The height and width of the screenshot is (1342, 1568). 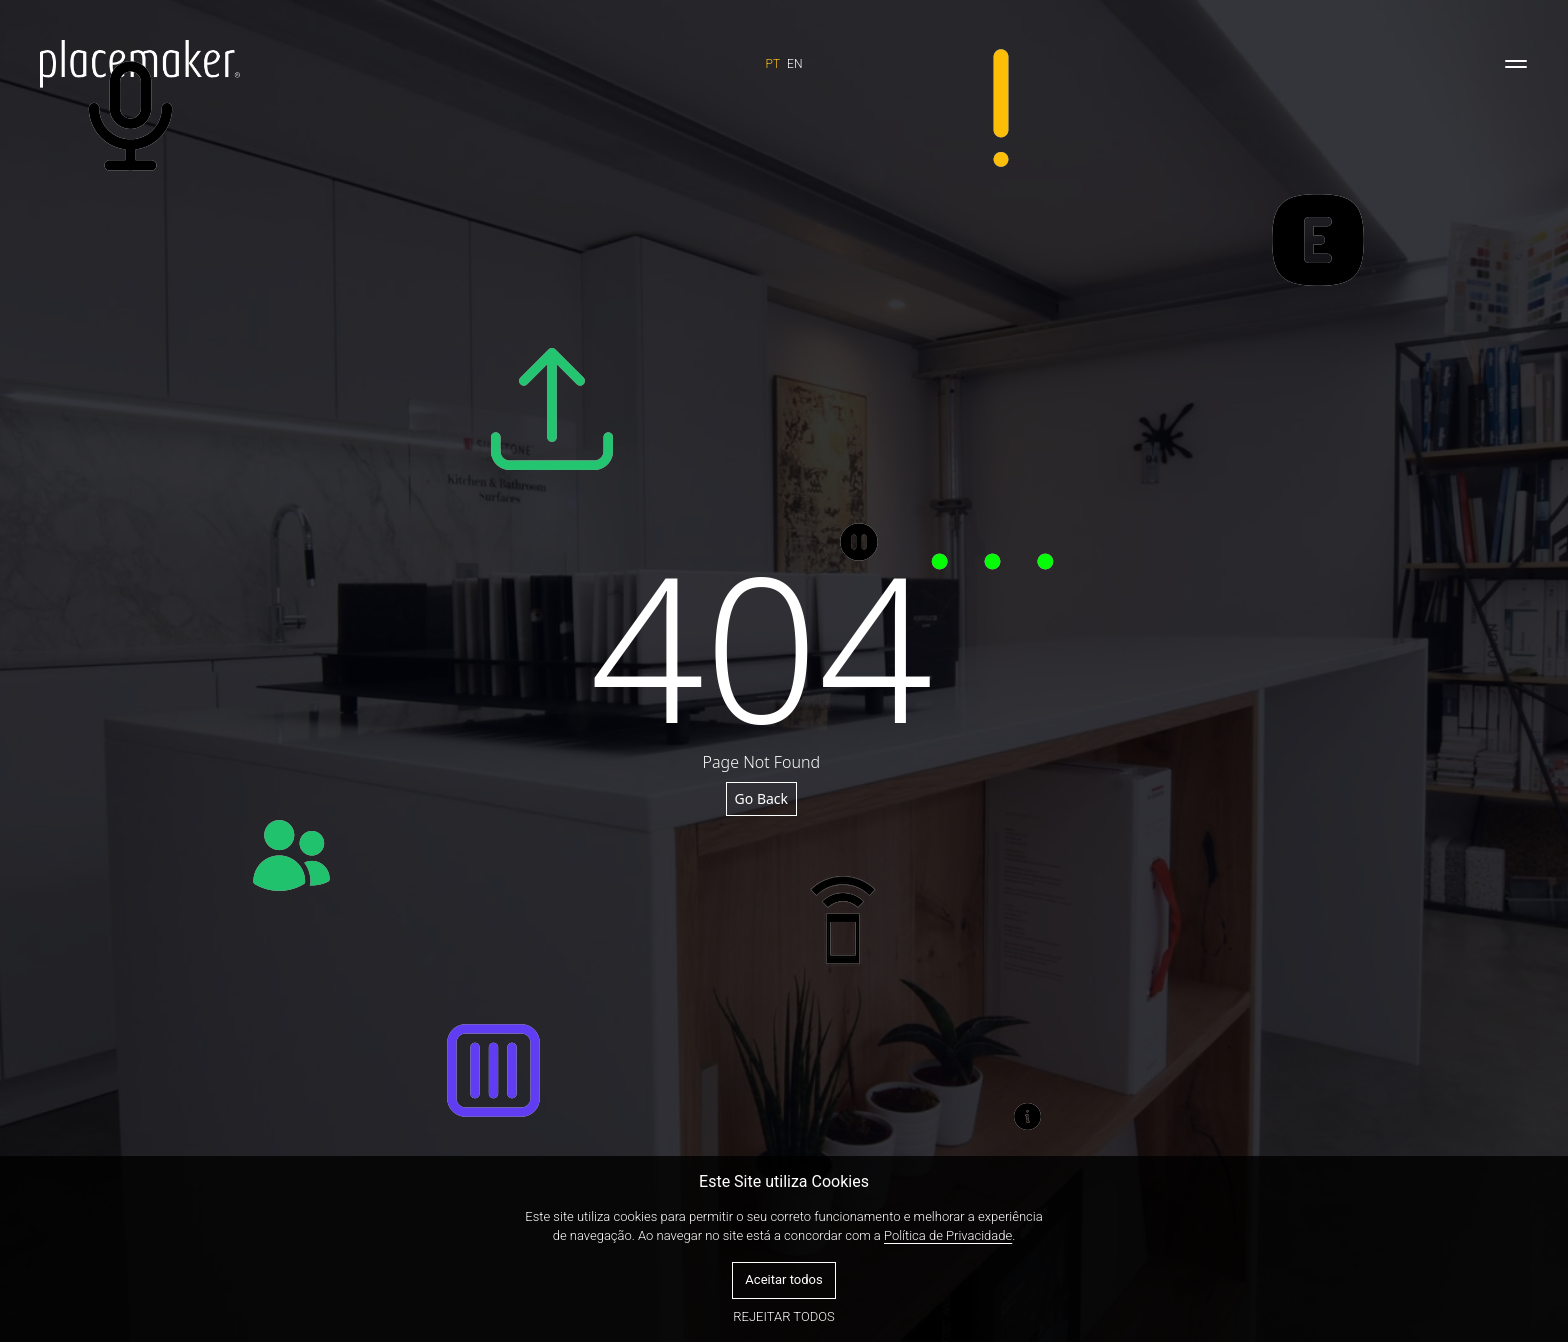 I want to click on pause media playback, so click(x=859, y=542).